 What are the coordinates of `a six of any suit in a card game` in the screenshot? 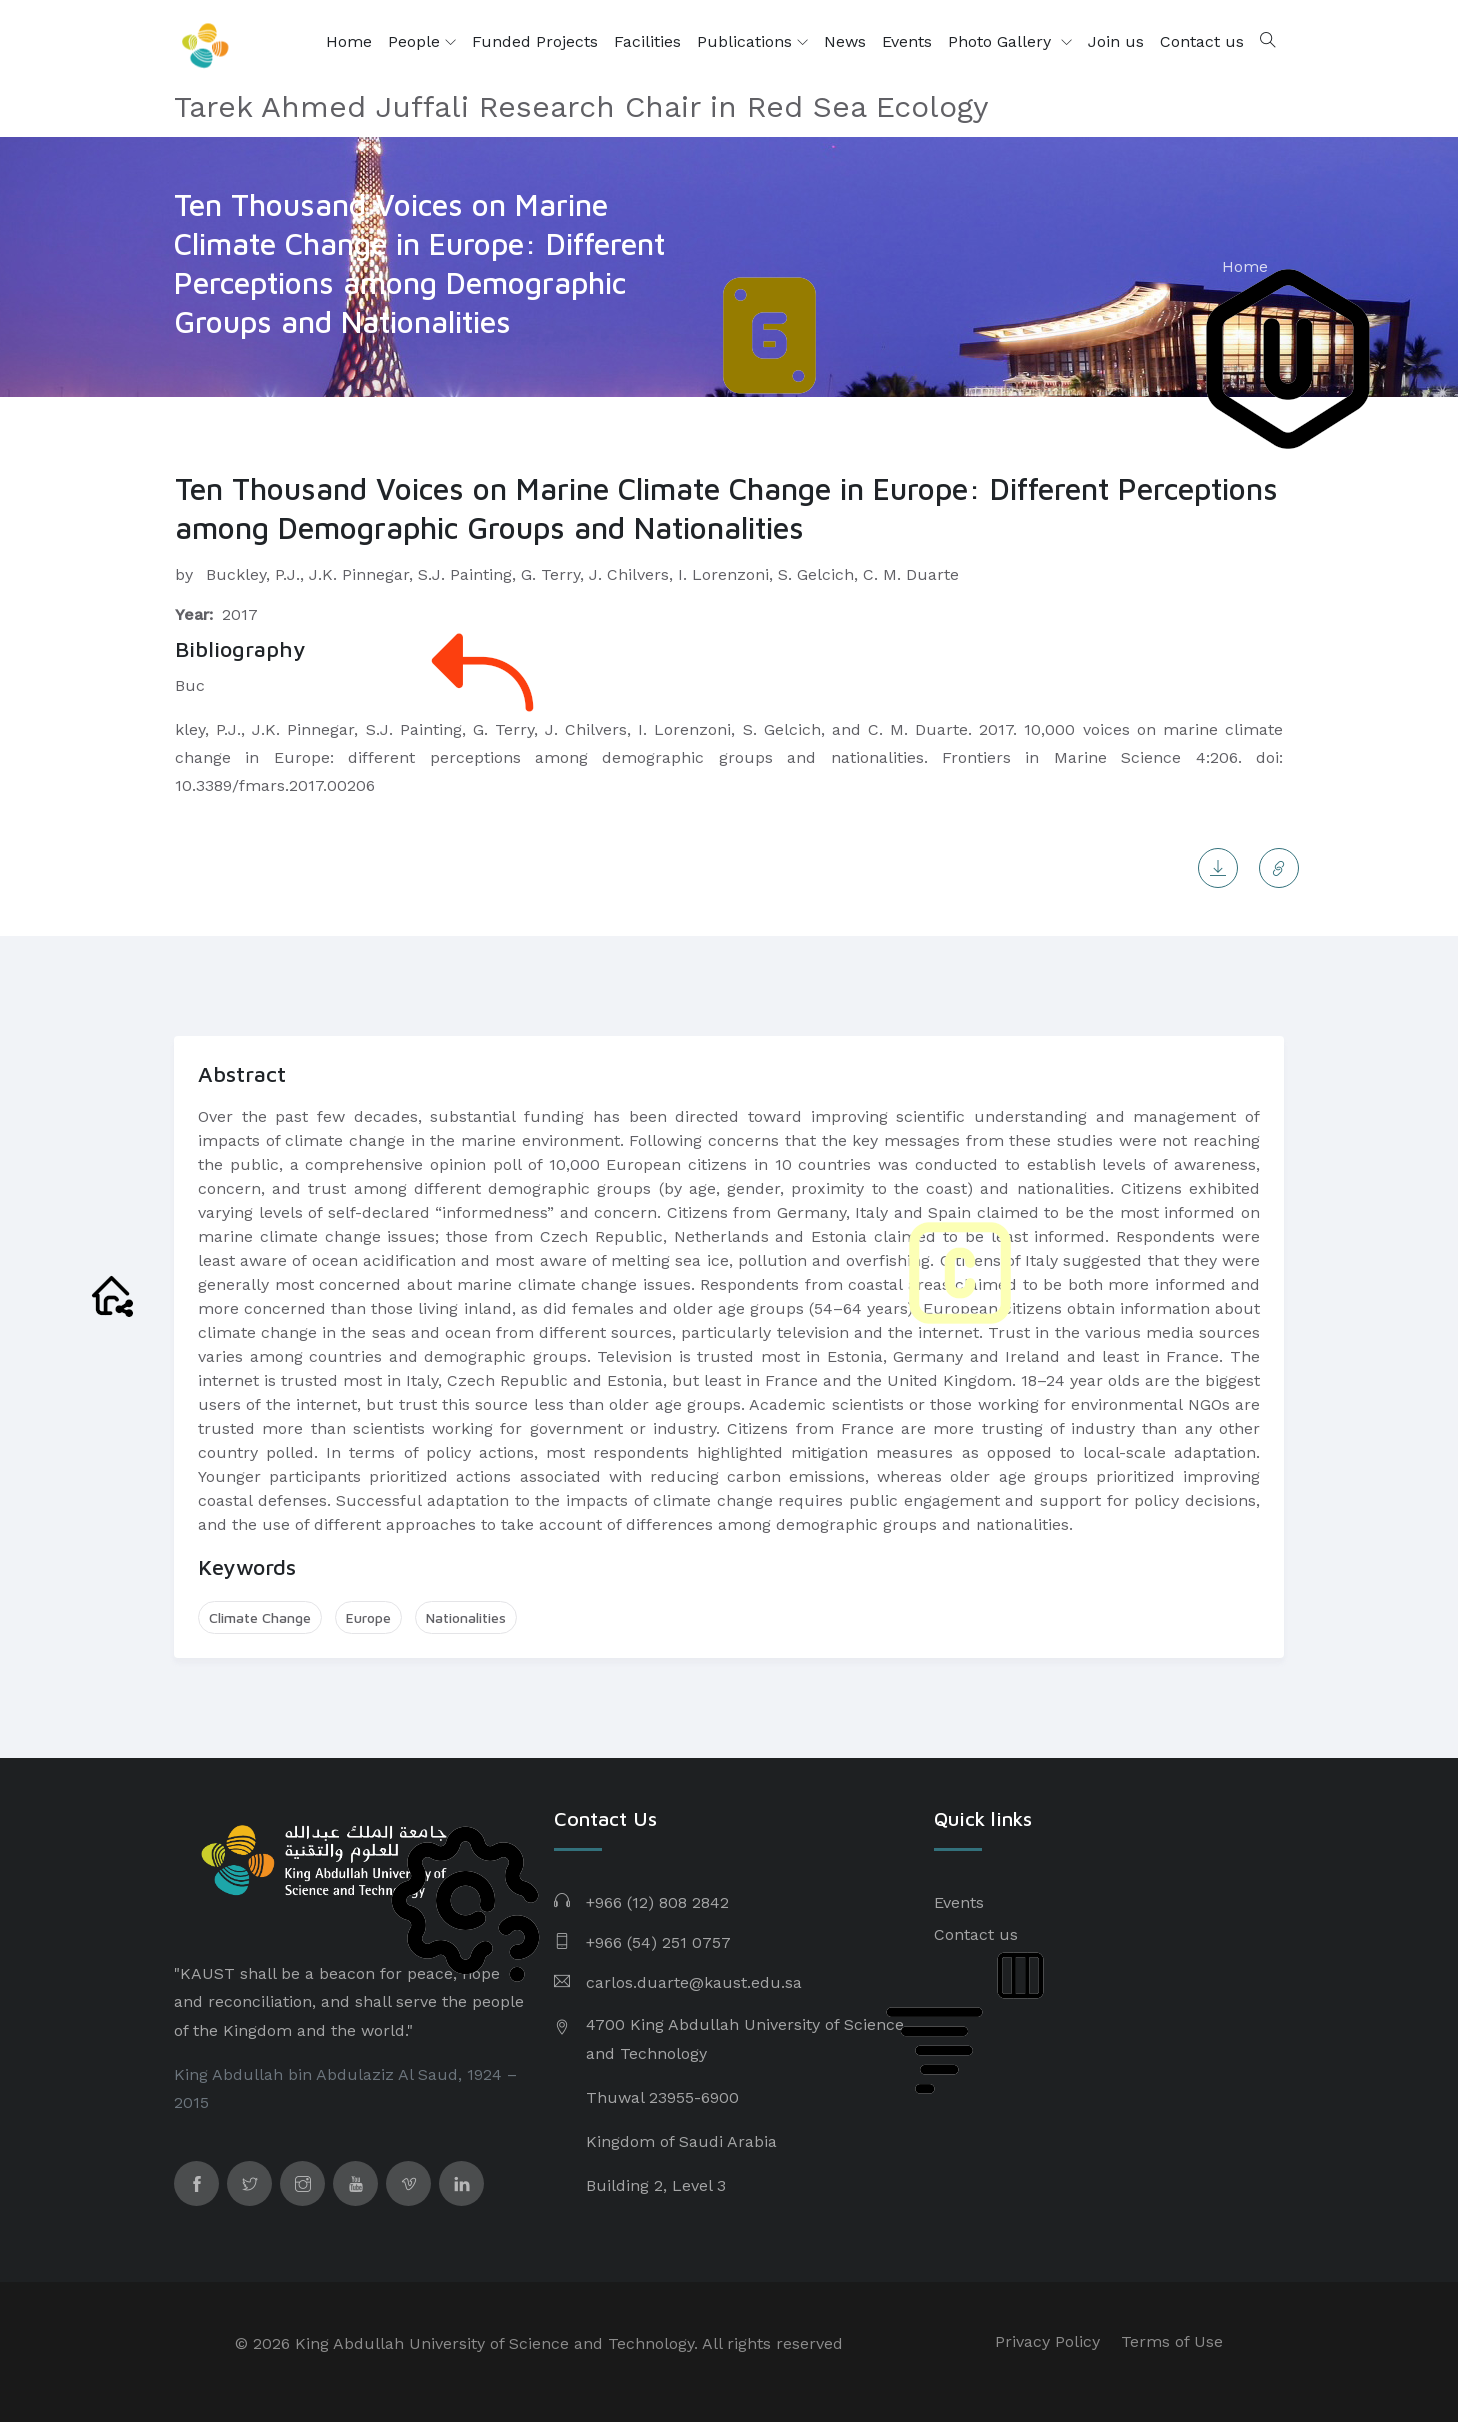 It's located at (769, 335).